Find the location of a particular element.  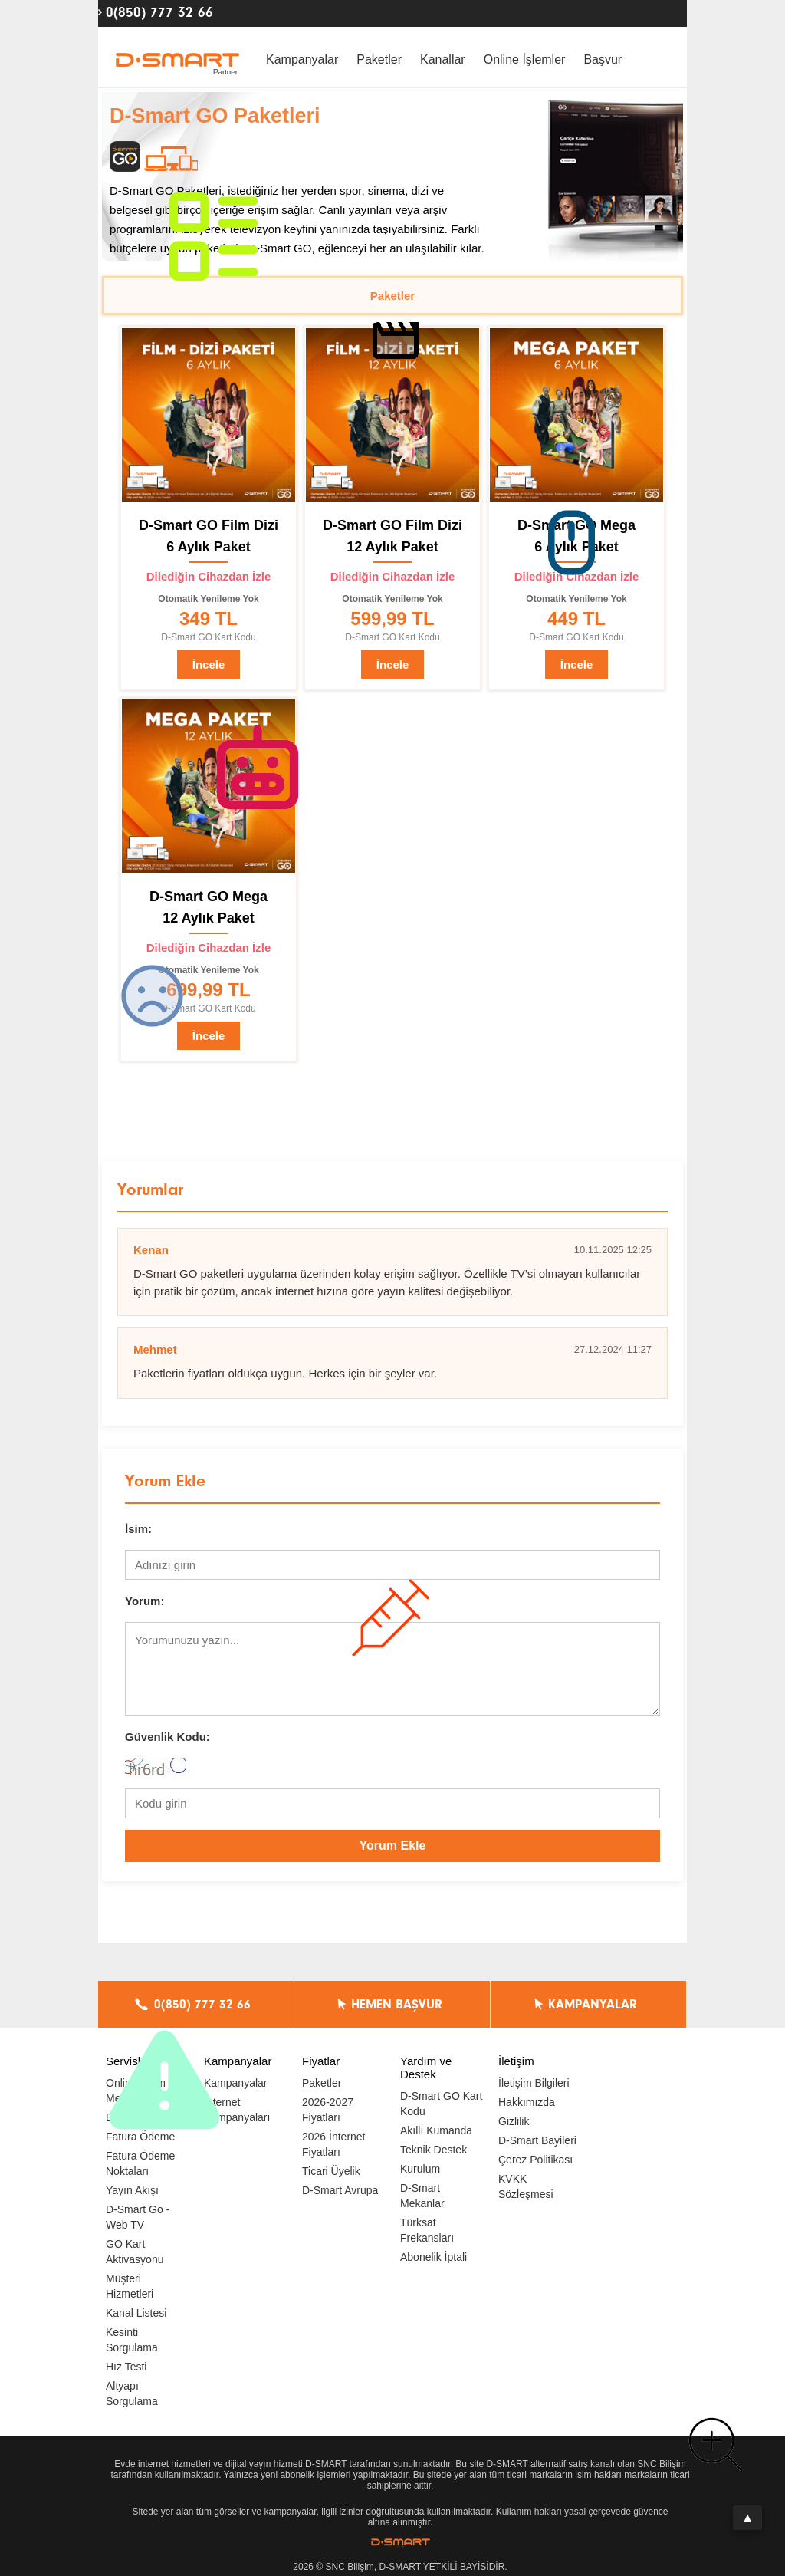

create a new video project is located at coordinates (396, 341).